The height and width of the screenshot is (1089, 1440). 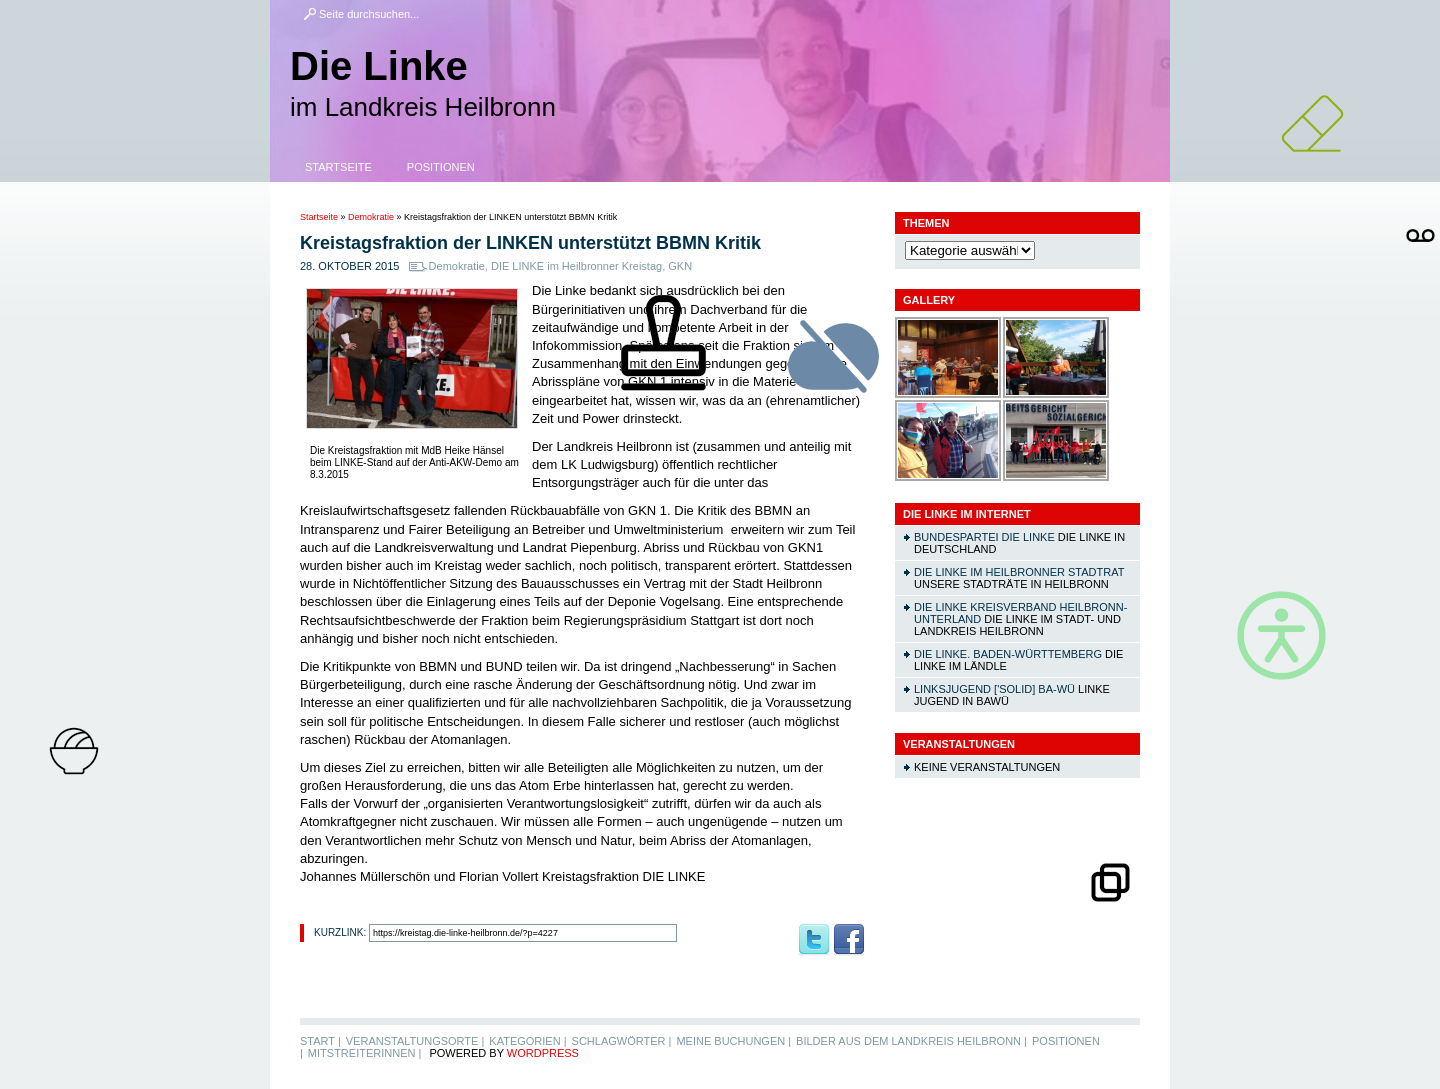 I want to click on access voicemail messages, so click(x=1420, y=235).